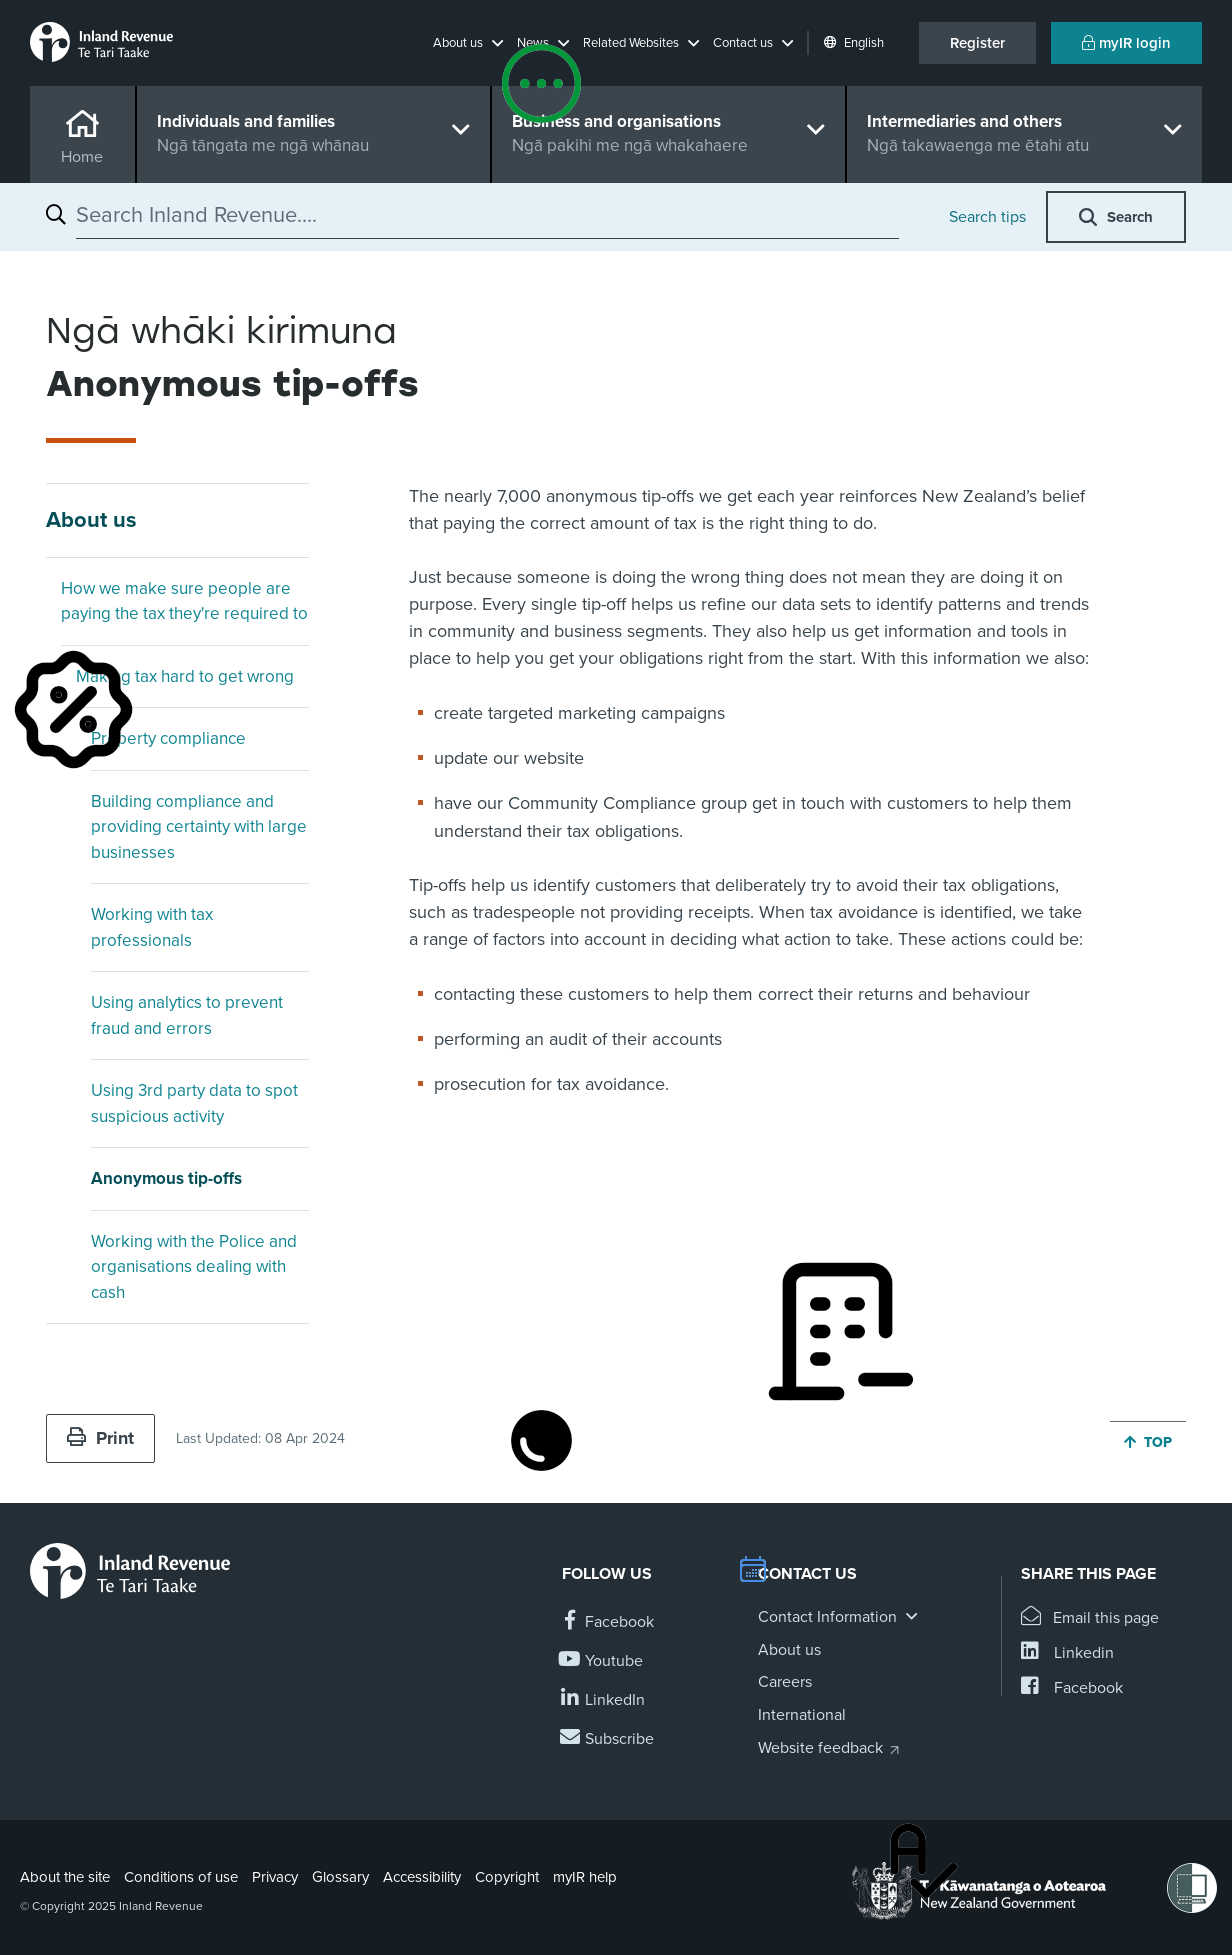 The width and height of the screenshot is (1232, 1955). What do you see at coordinates (541, 83) in the screenshot?
I see `open more options menu` at bounding box center [541, 83].